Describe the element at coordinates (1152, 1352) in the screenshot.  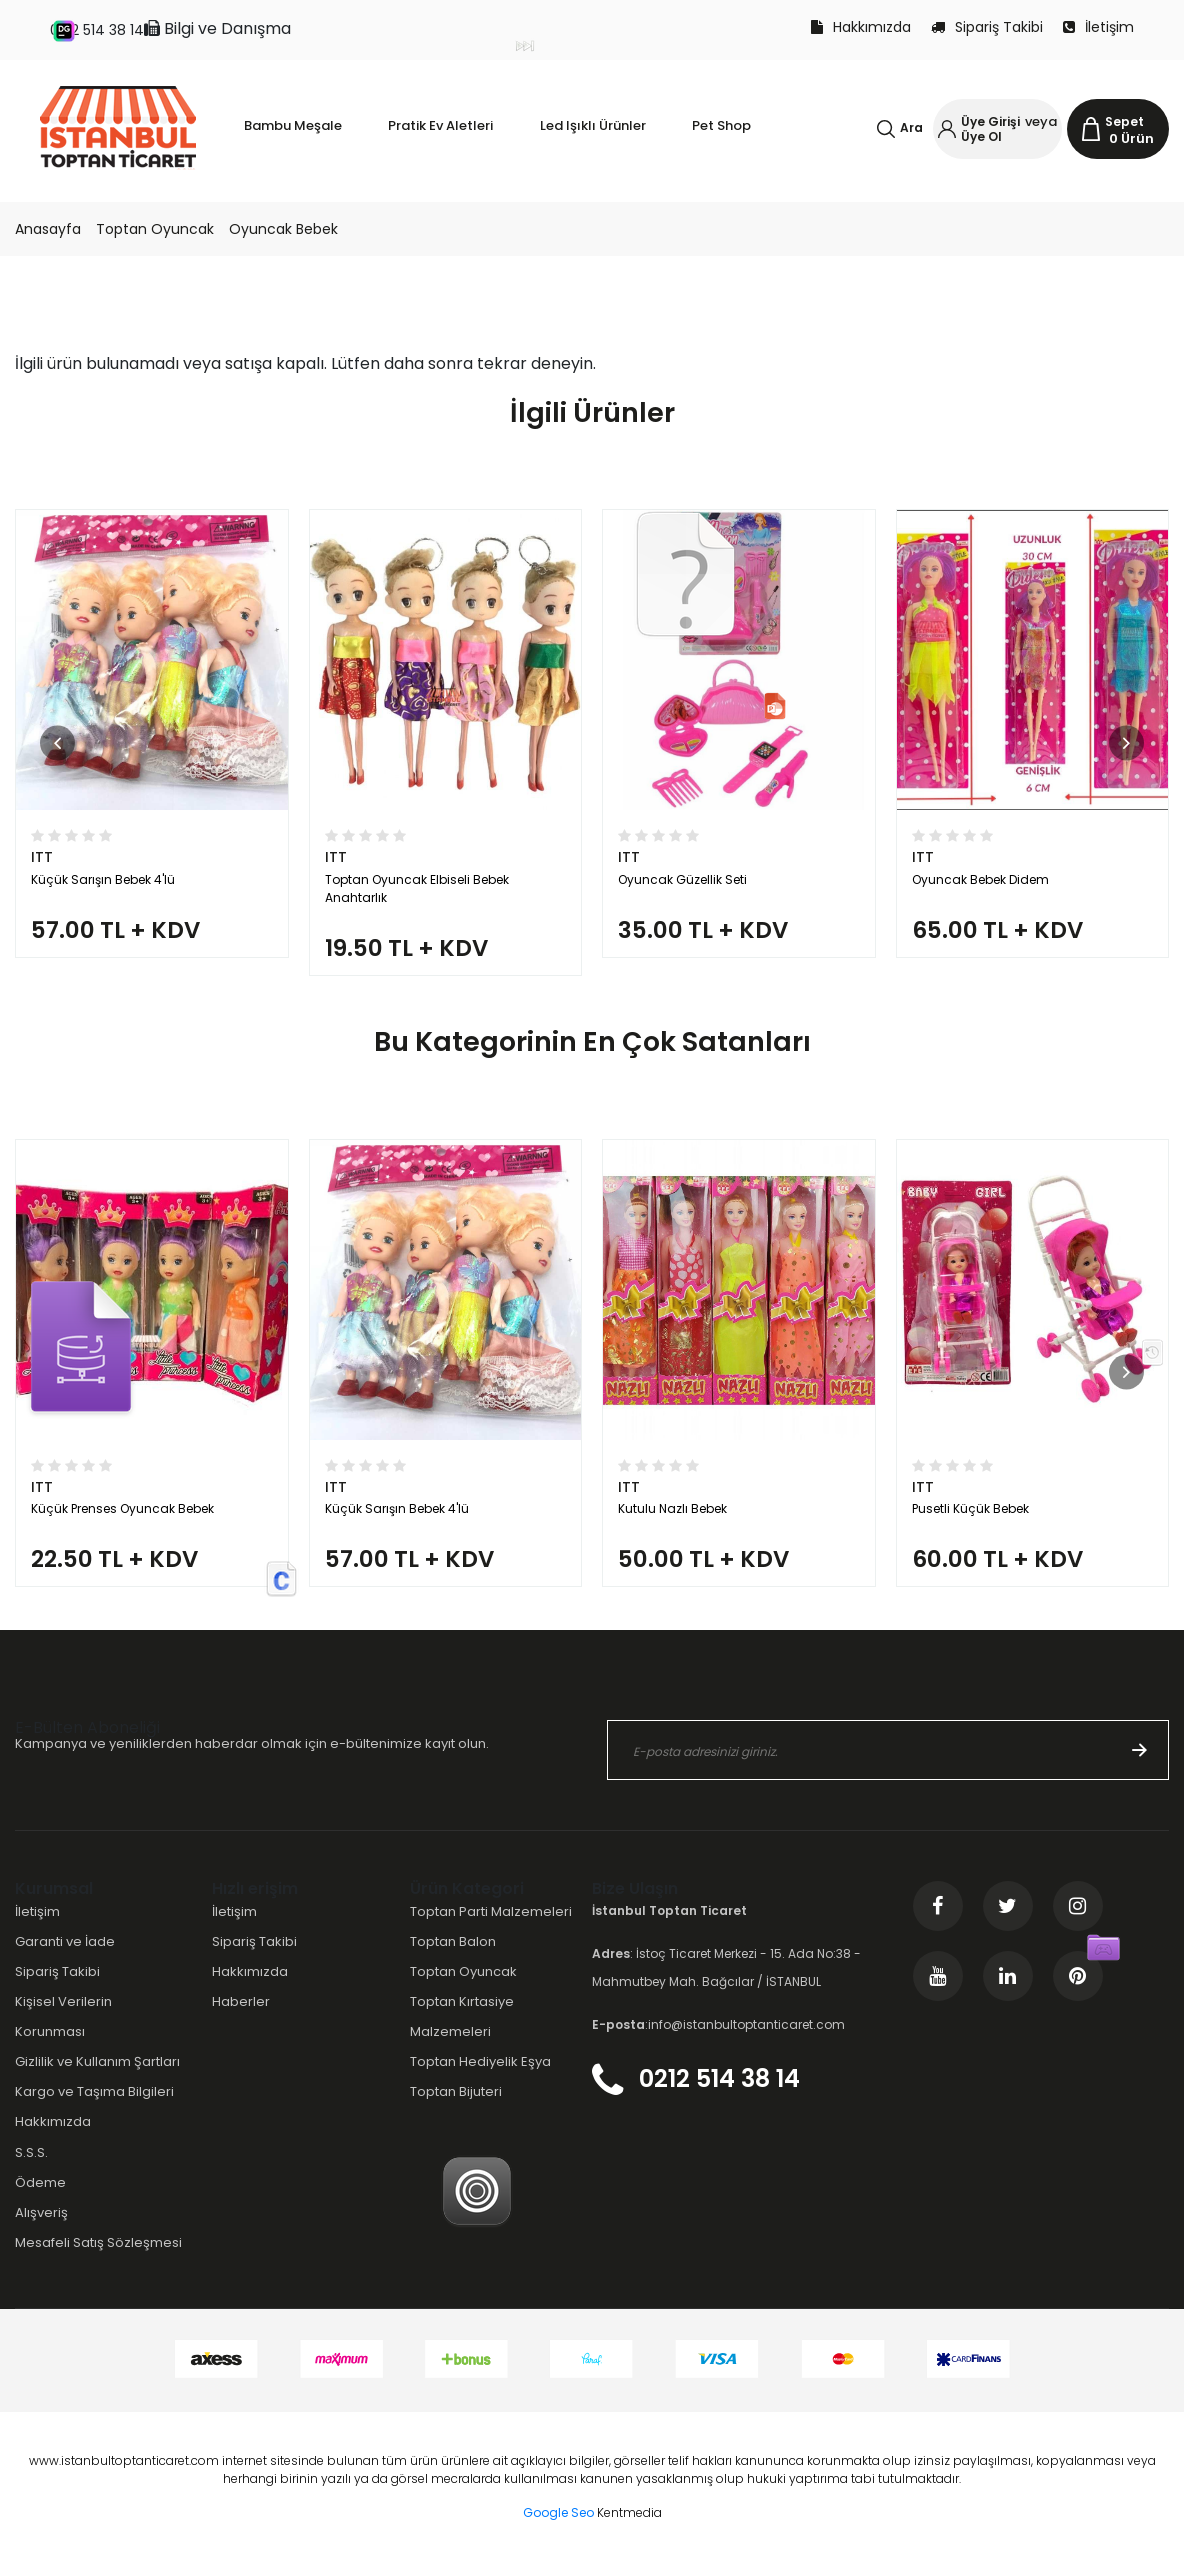
I see `a file backup or version history document` at that location.